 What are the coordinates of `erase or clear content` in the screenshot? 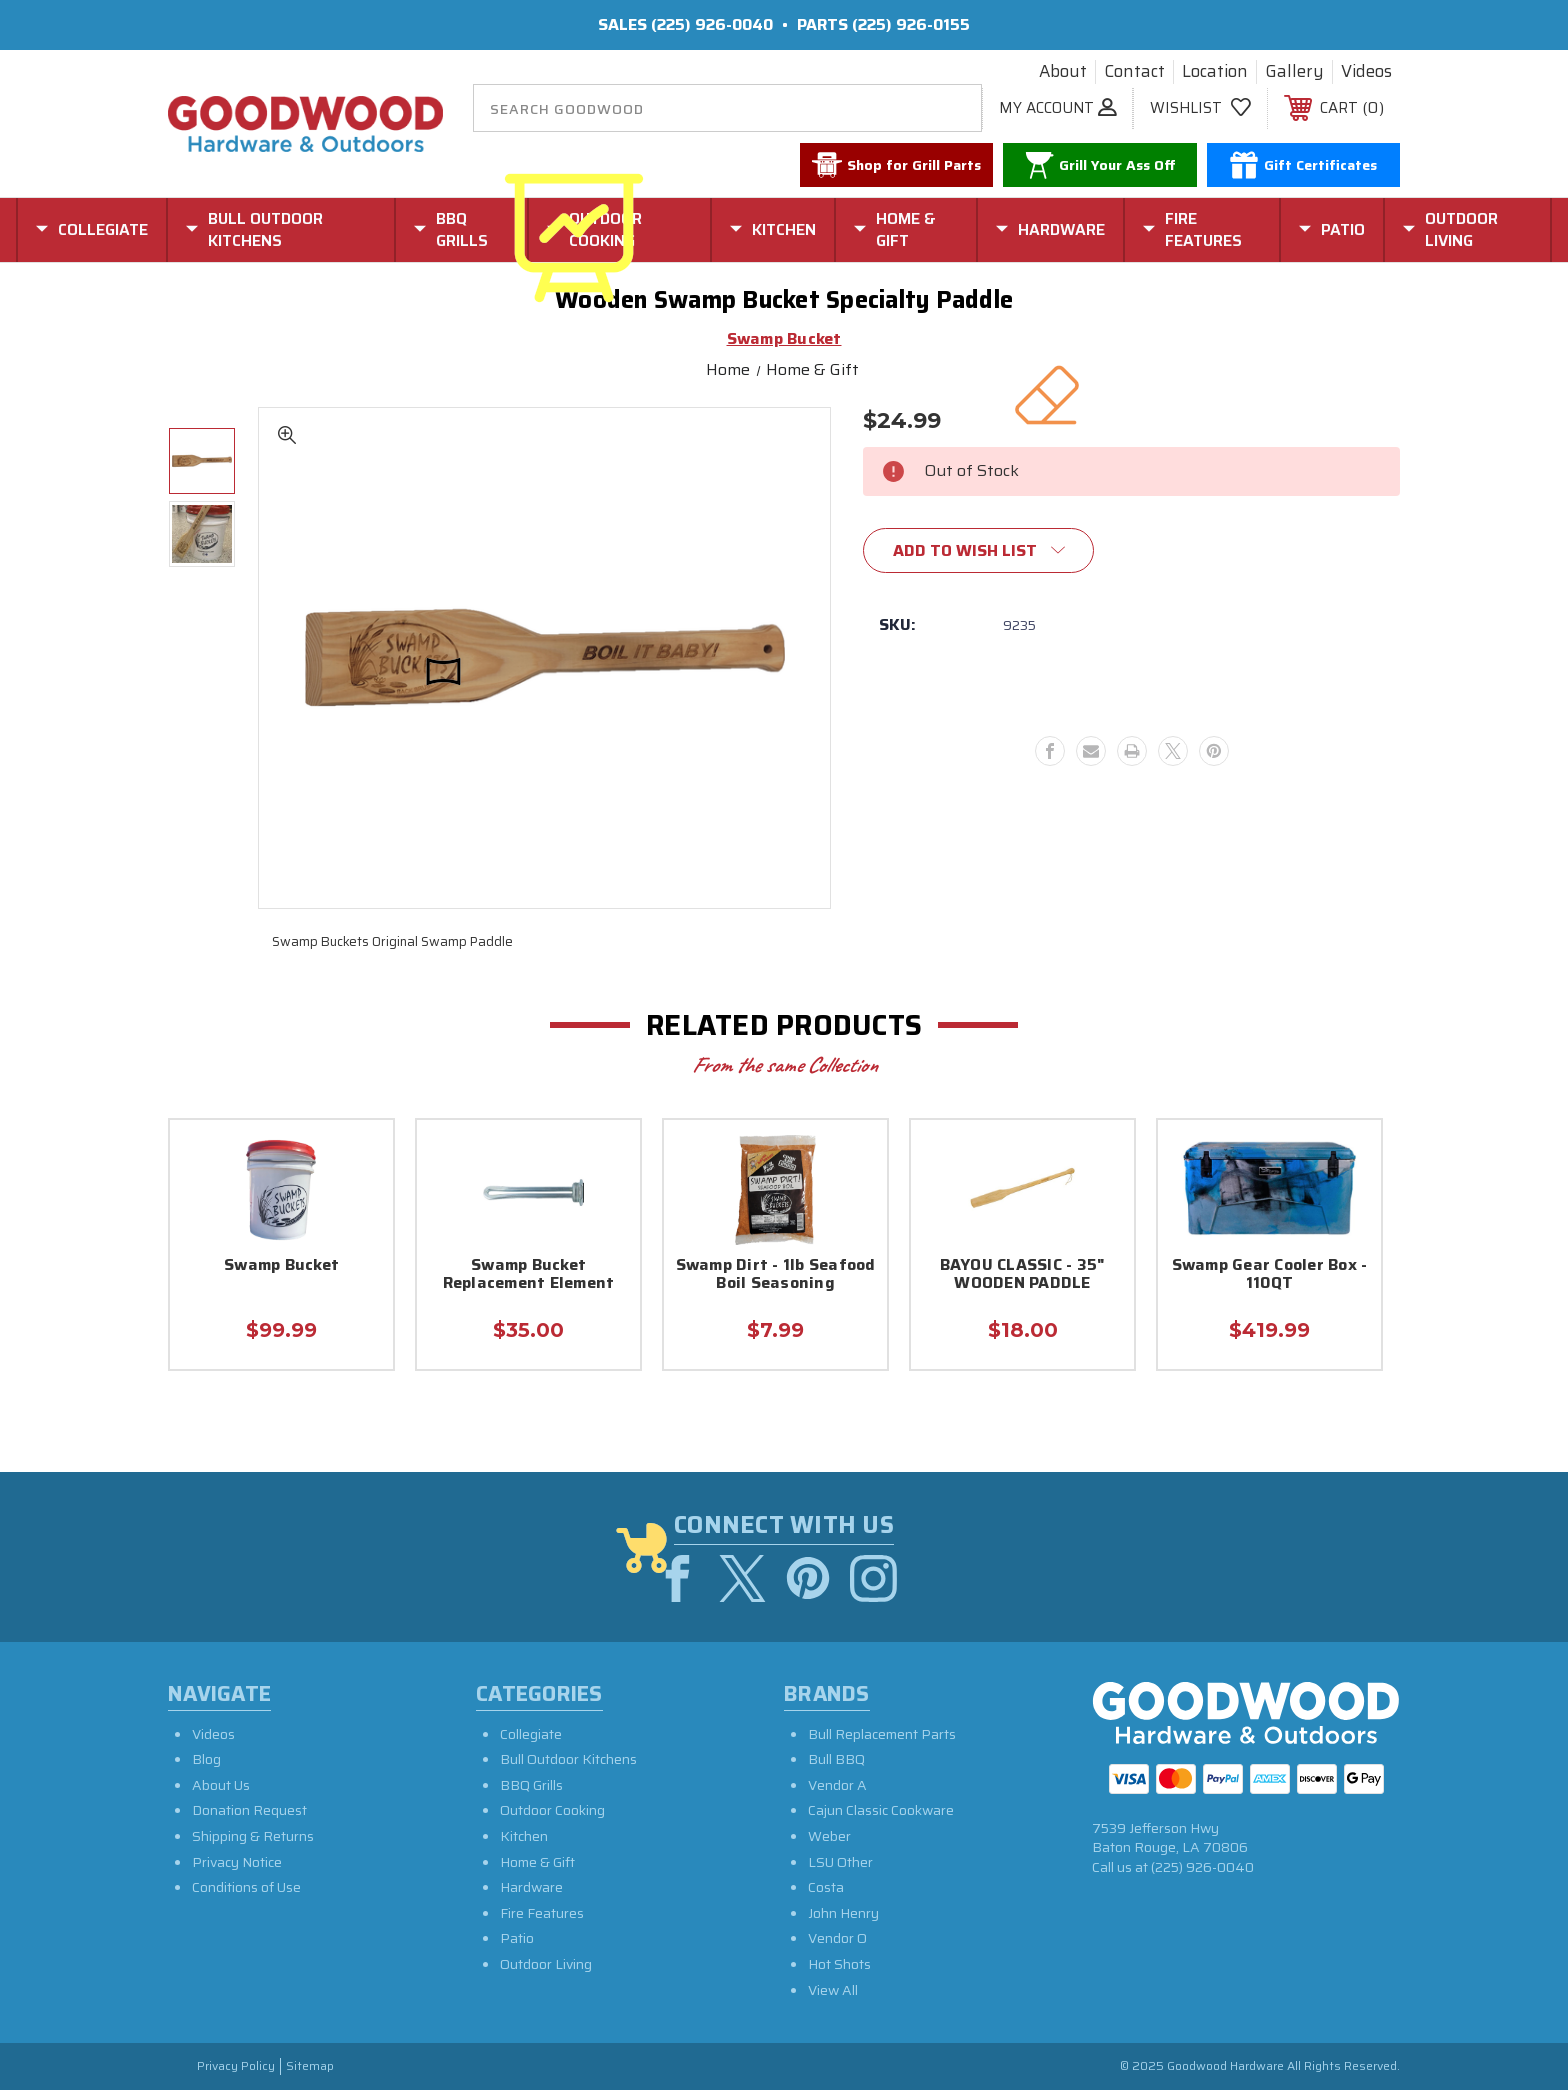 It's located at (1047, 395).